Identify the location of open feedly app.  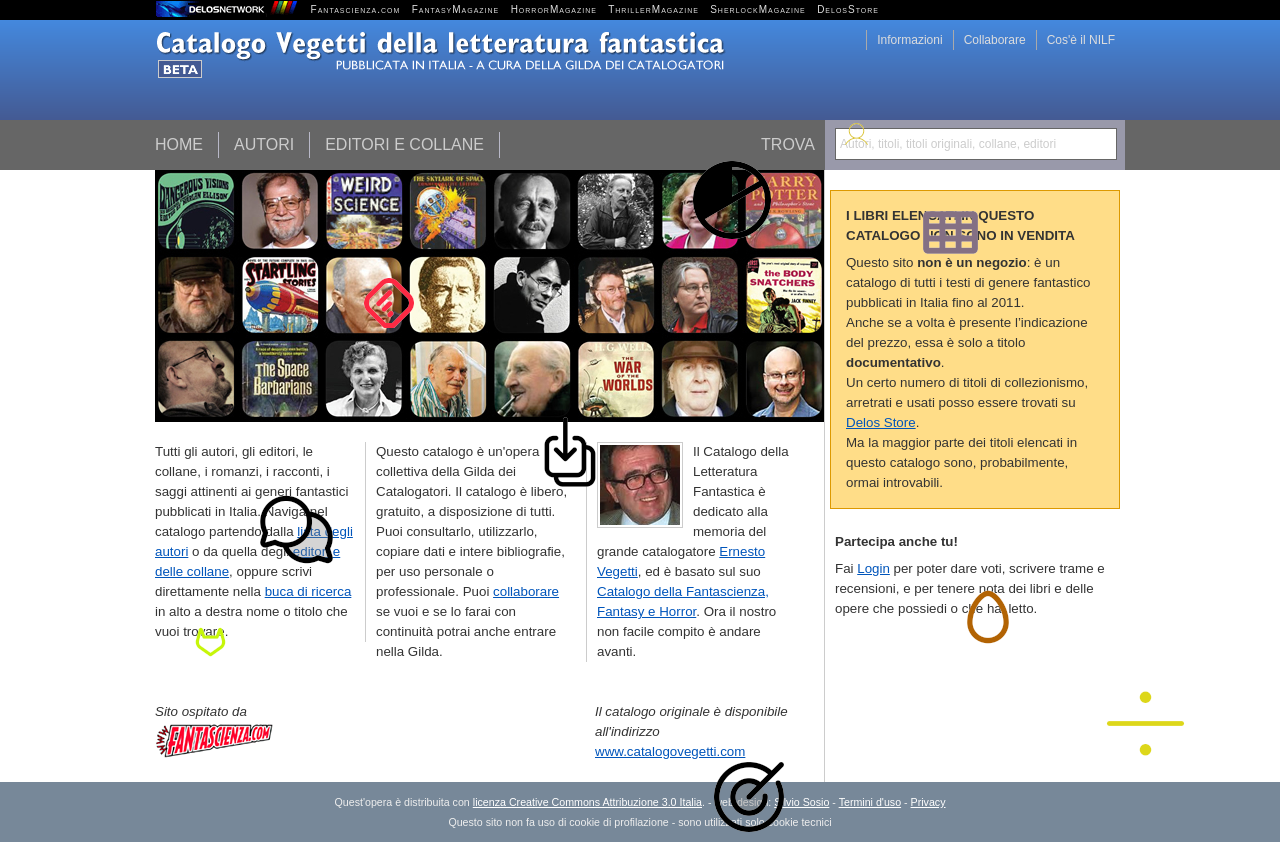
(389, 303).